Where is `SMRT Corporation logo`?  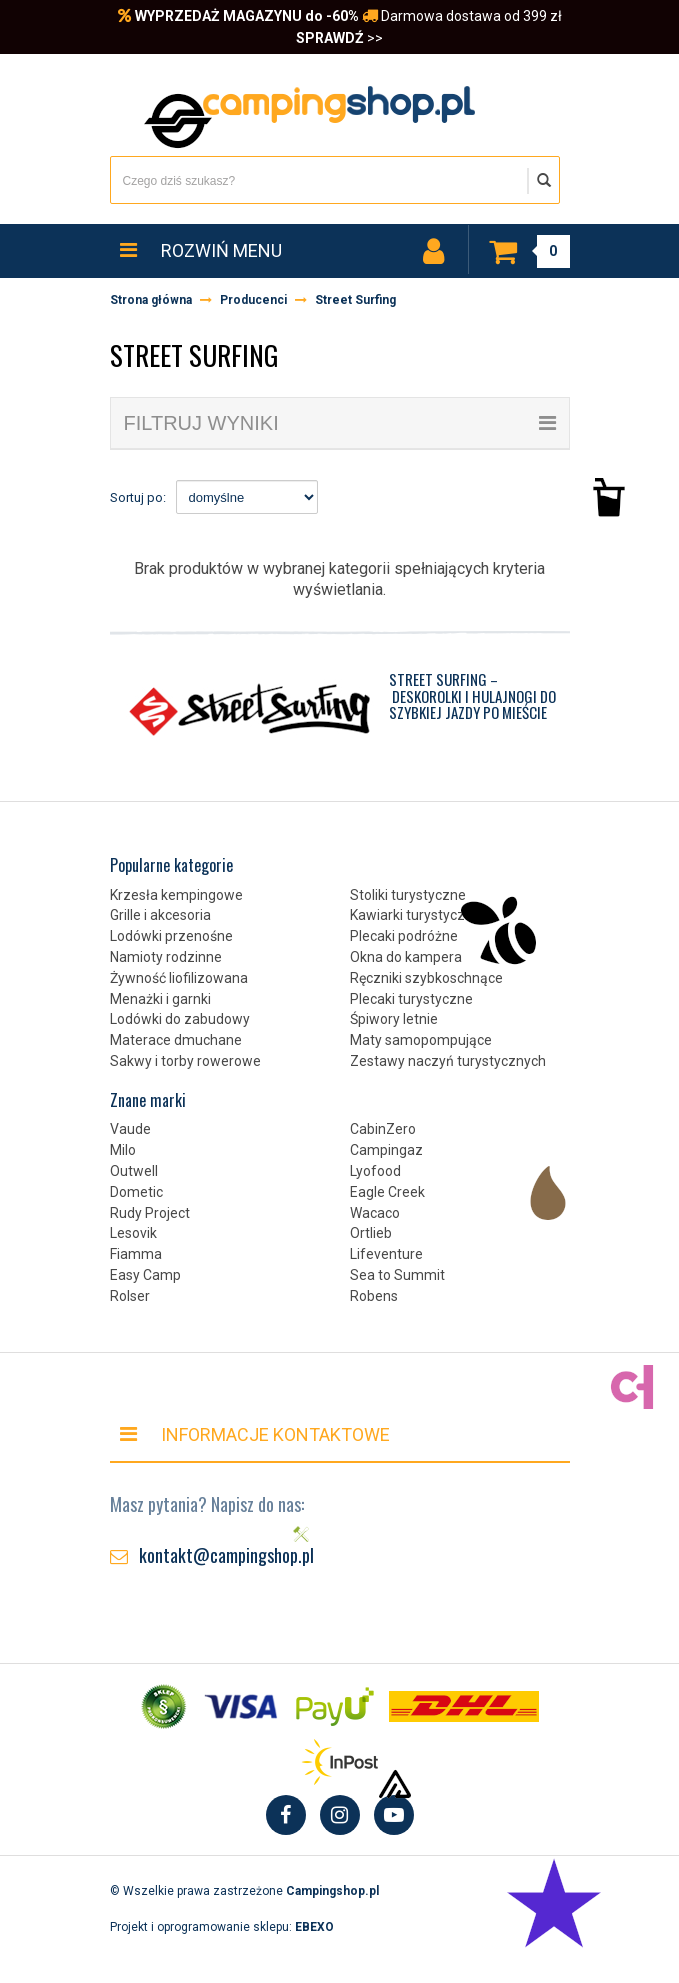
SMRT Corporation logo is located at coordinates (178, 121).